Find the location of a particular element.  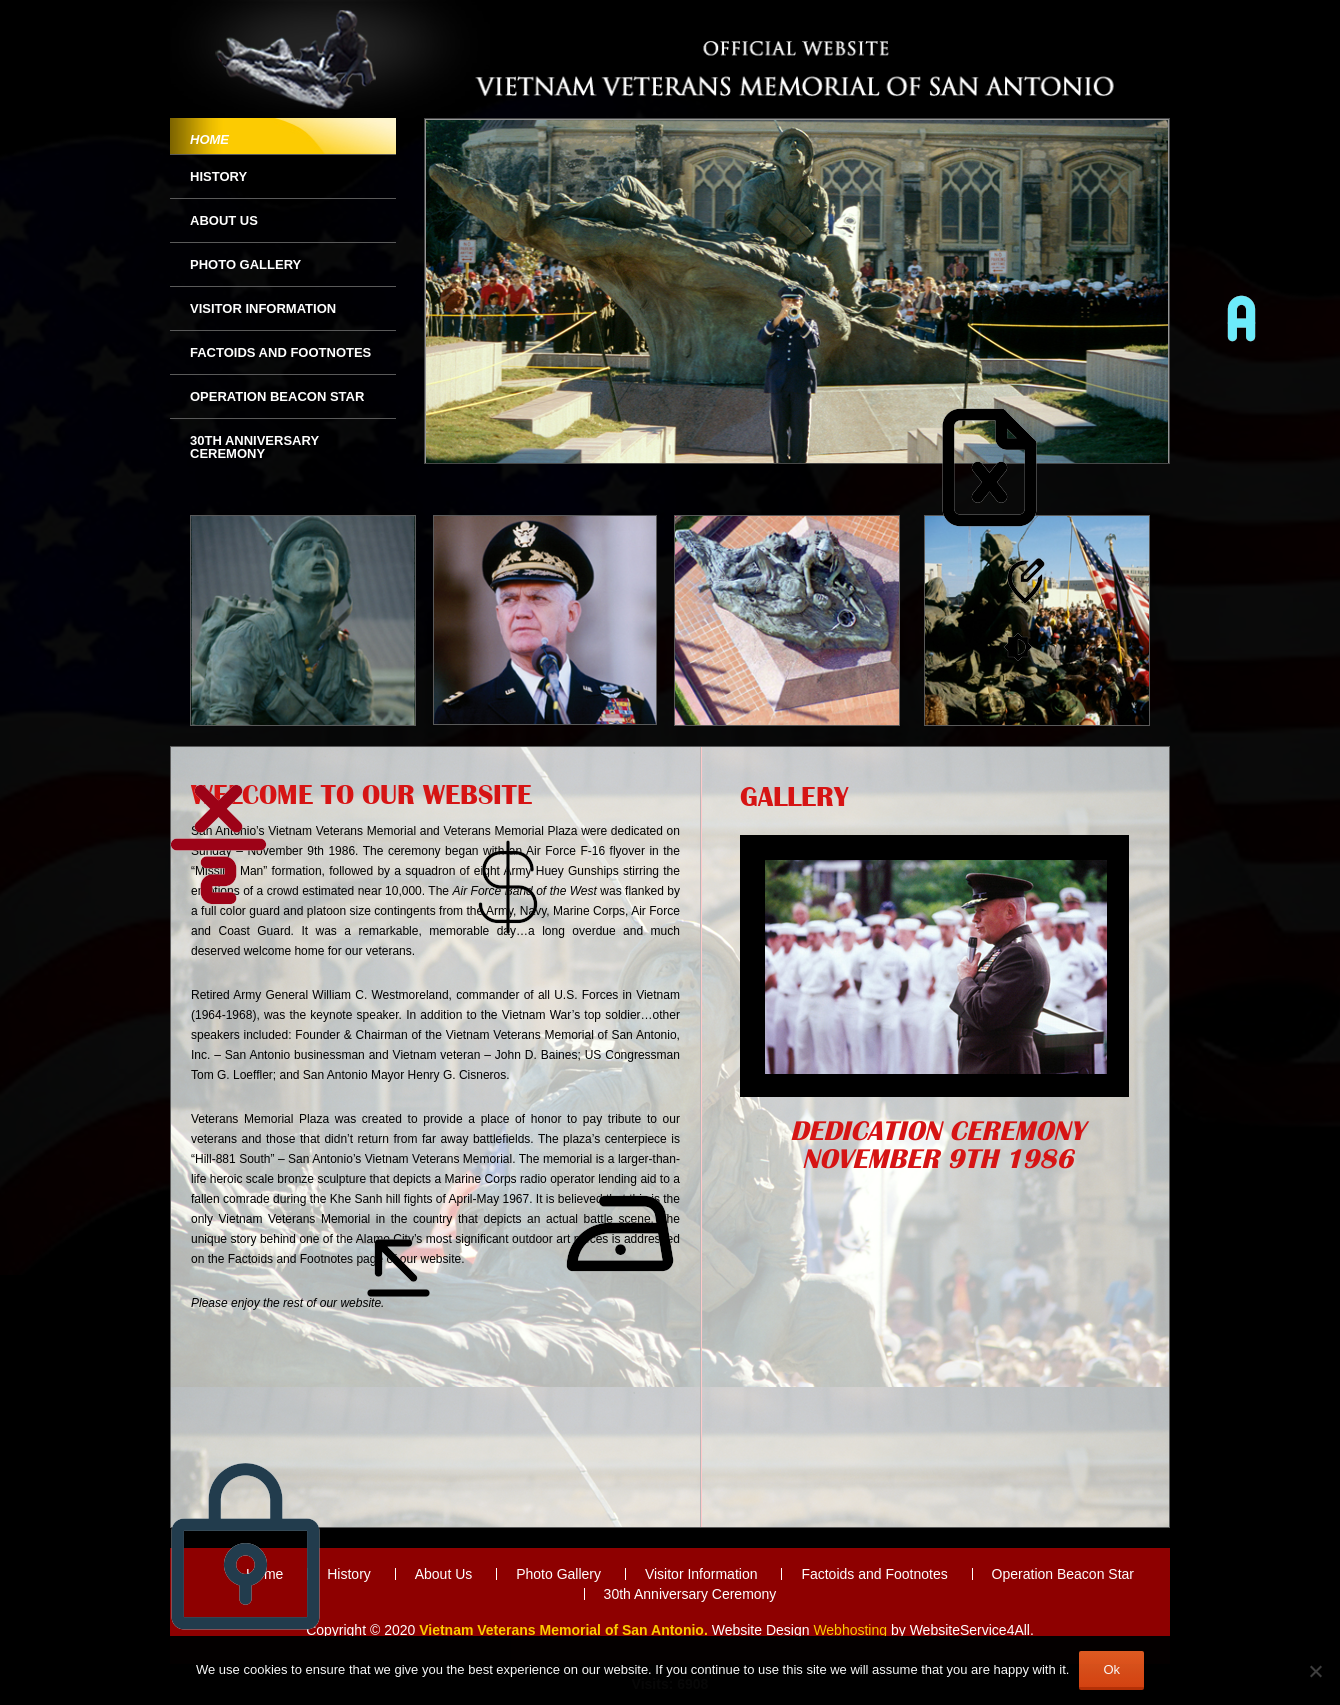

navigate to the top-left or beginning of content is located at coordinates (396, 1268).